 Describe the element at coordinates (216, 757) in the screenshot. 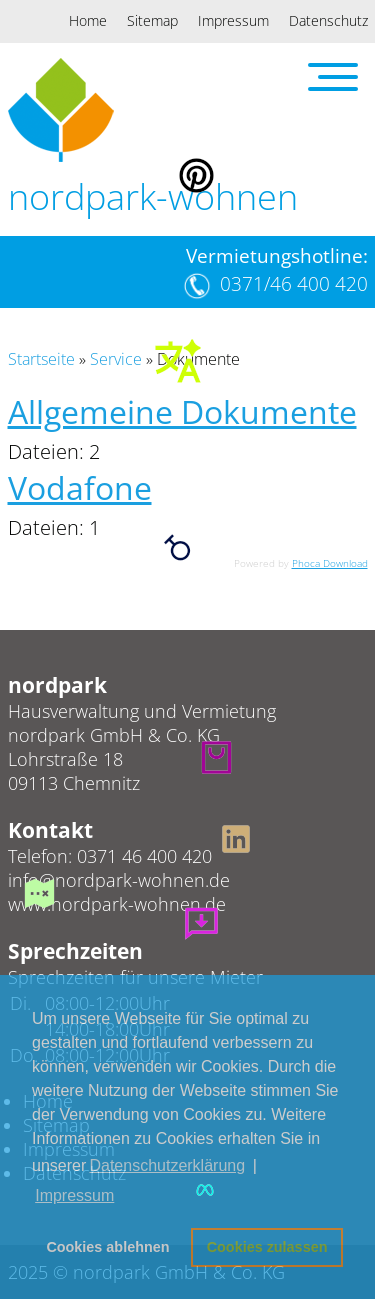

I see `view your shopping bag` at that location.